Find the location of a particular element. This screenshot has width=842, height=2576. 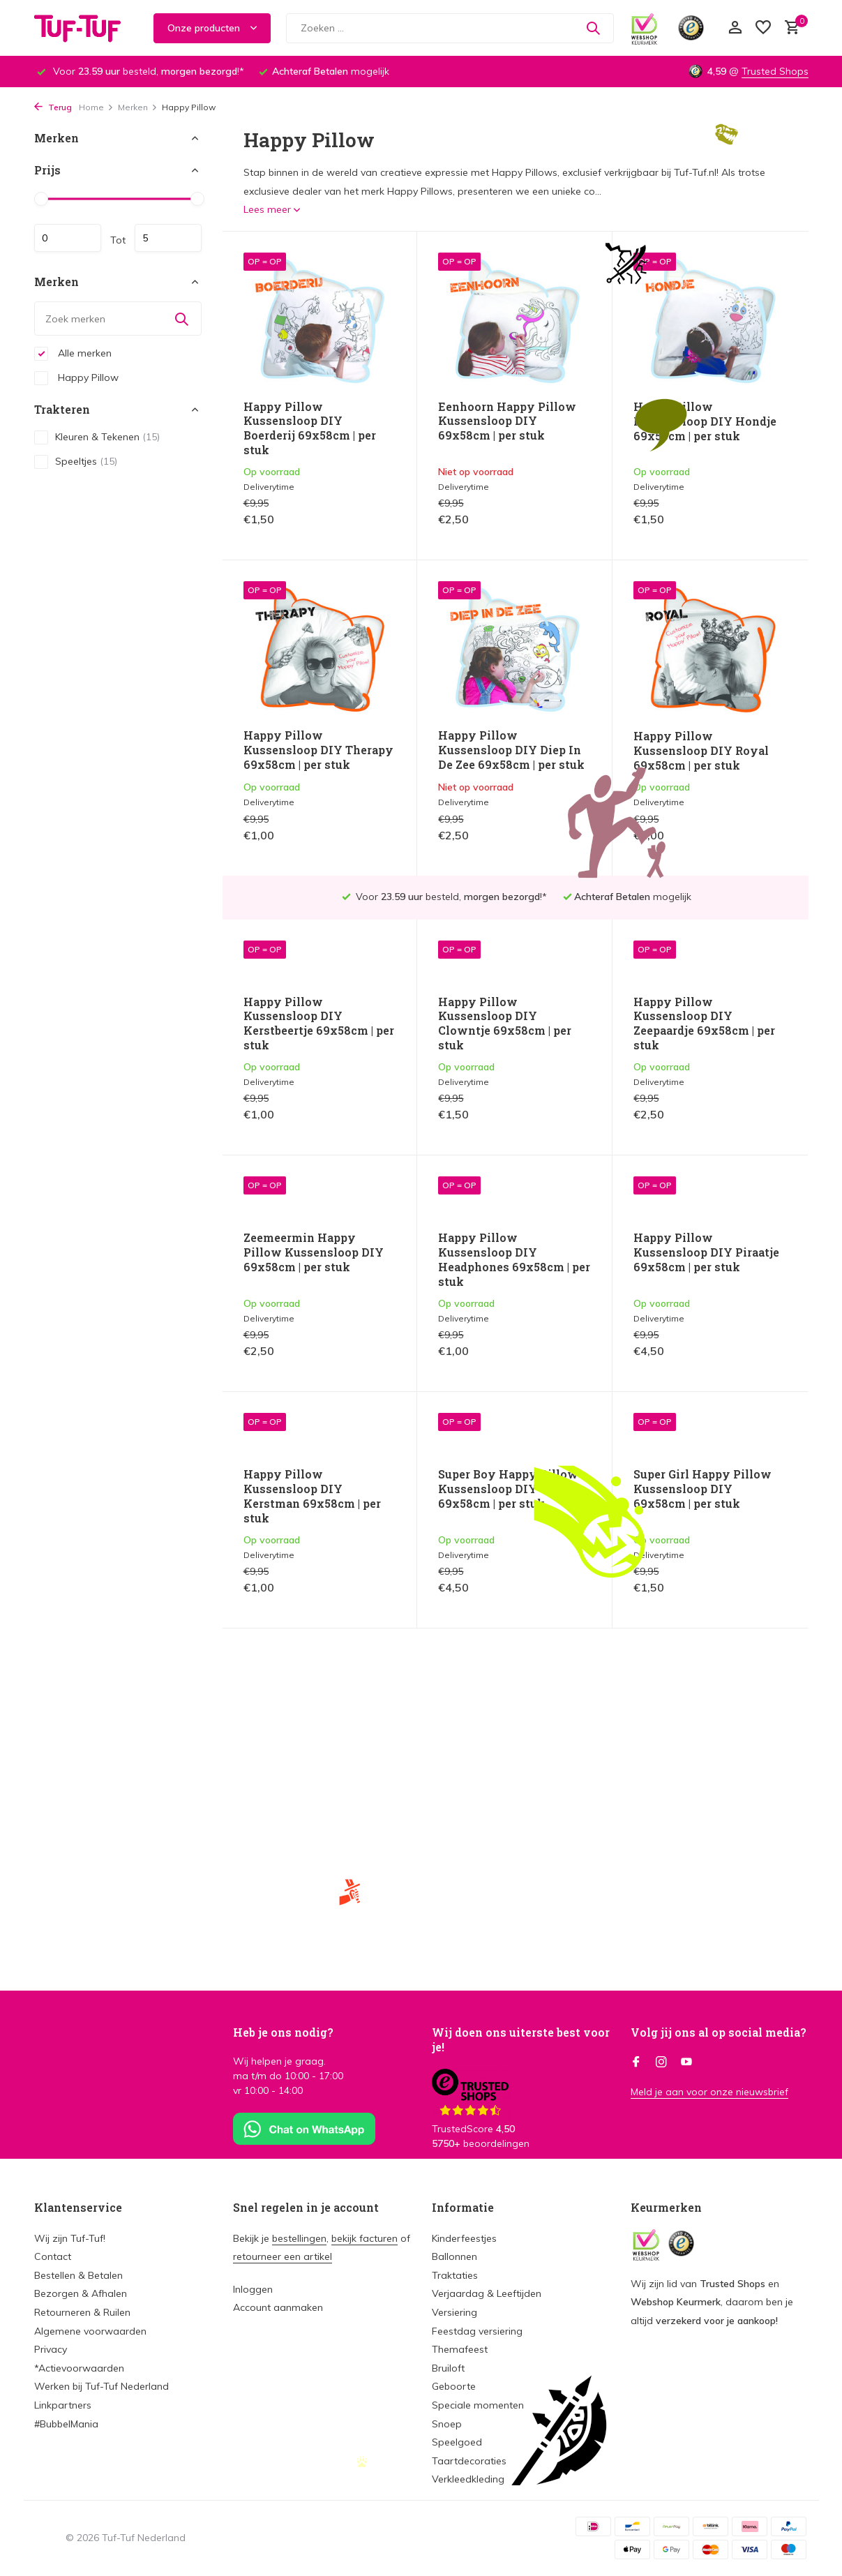

initiate attack or combat action is located at coordinates (352, 1892).